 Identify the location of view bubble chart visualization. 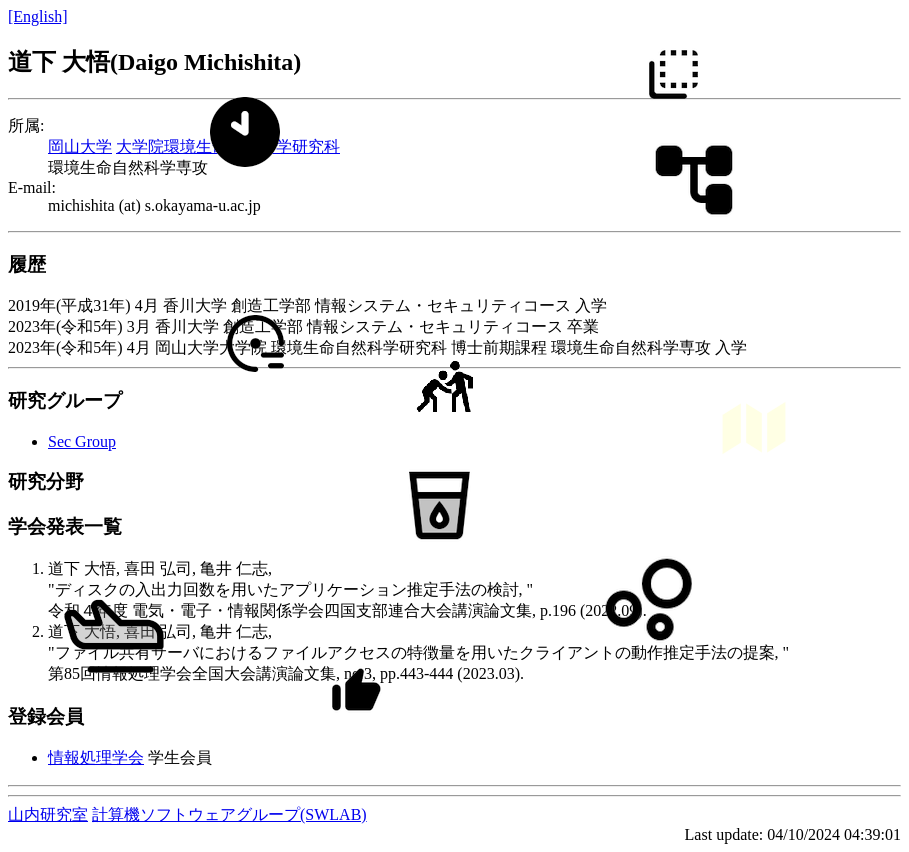
(646, 599).